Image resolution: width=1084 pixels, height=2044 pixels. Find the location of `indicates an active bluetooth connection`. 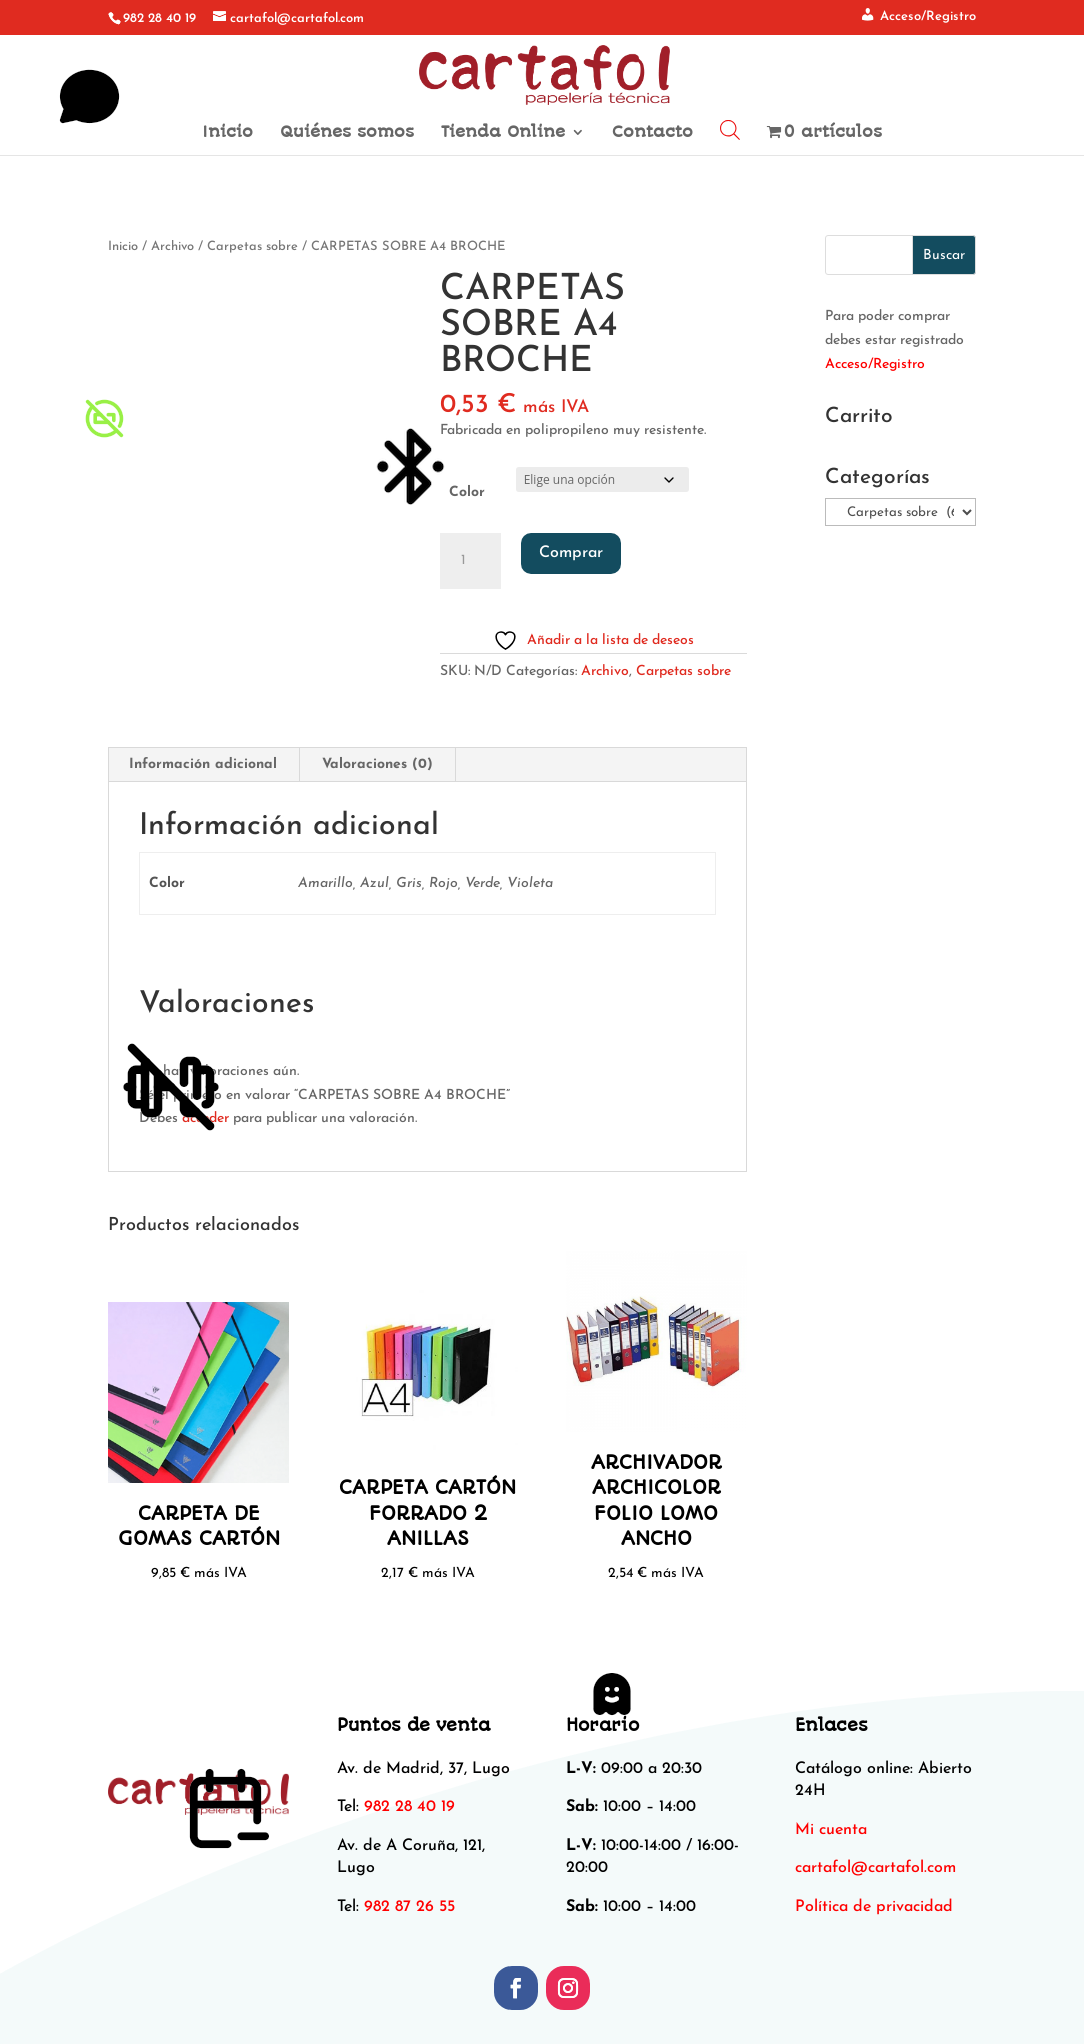

indicates an active bluetooth connection is located at coordinates (410, 466).